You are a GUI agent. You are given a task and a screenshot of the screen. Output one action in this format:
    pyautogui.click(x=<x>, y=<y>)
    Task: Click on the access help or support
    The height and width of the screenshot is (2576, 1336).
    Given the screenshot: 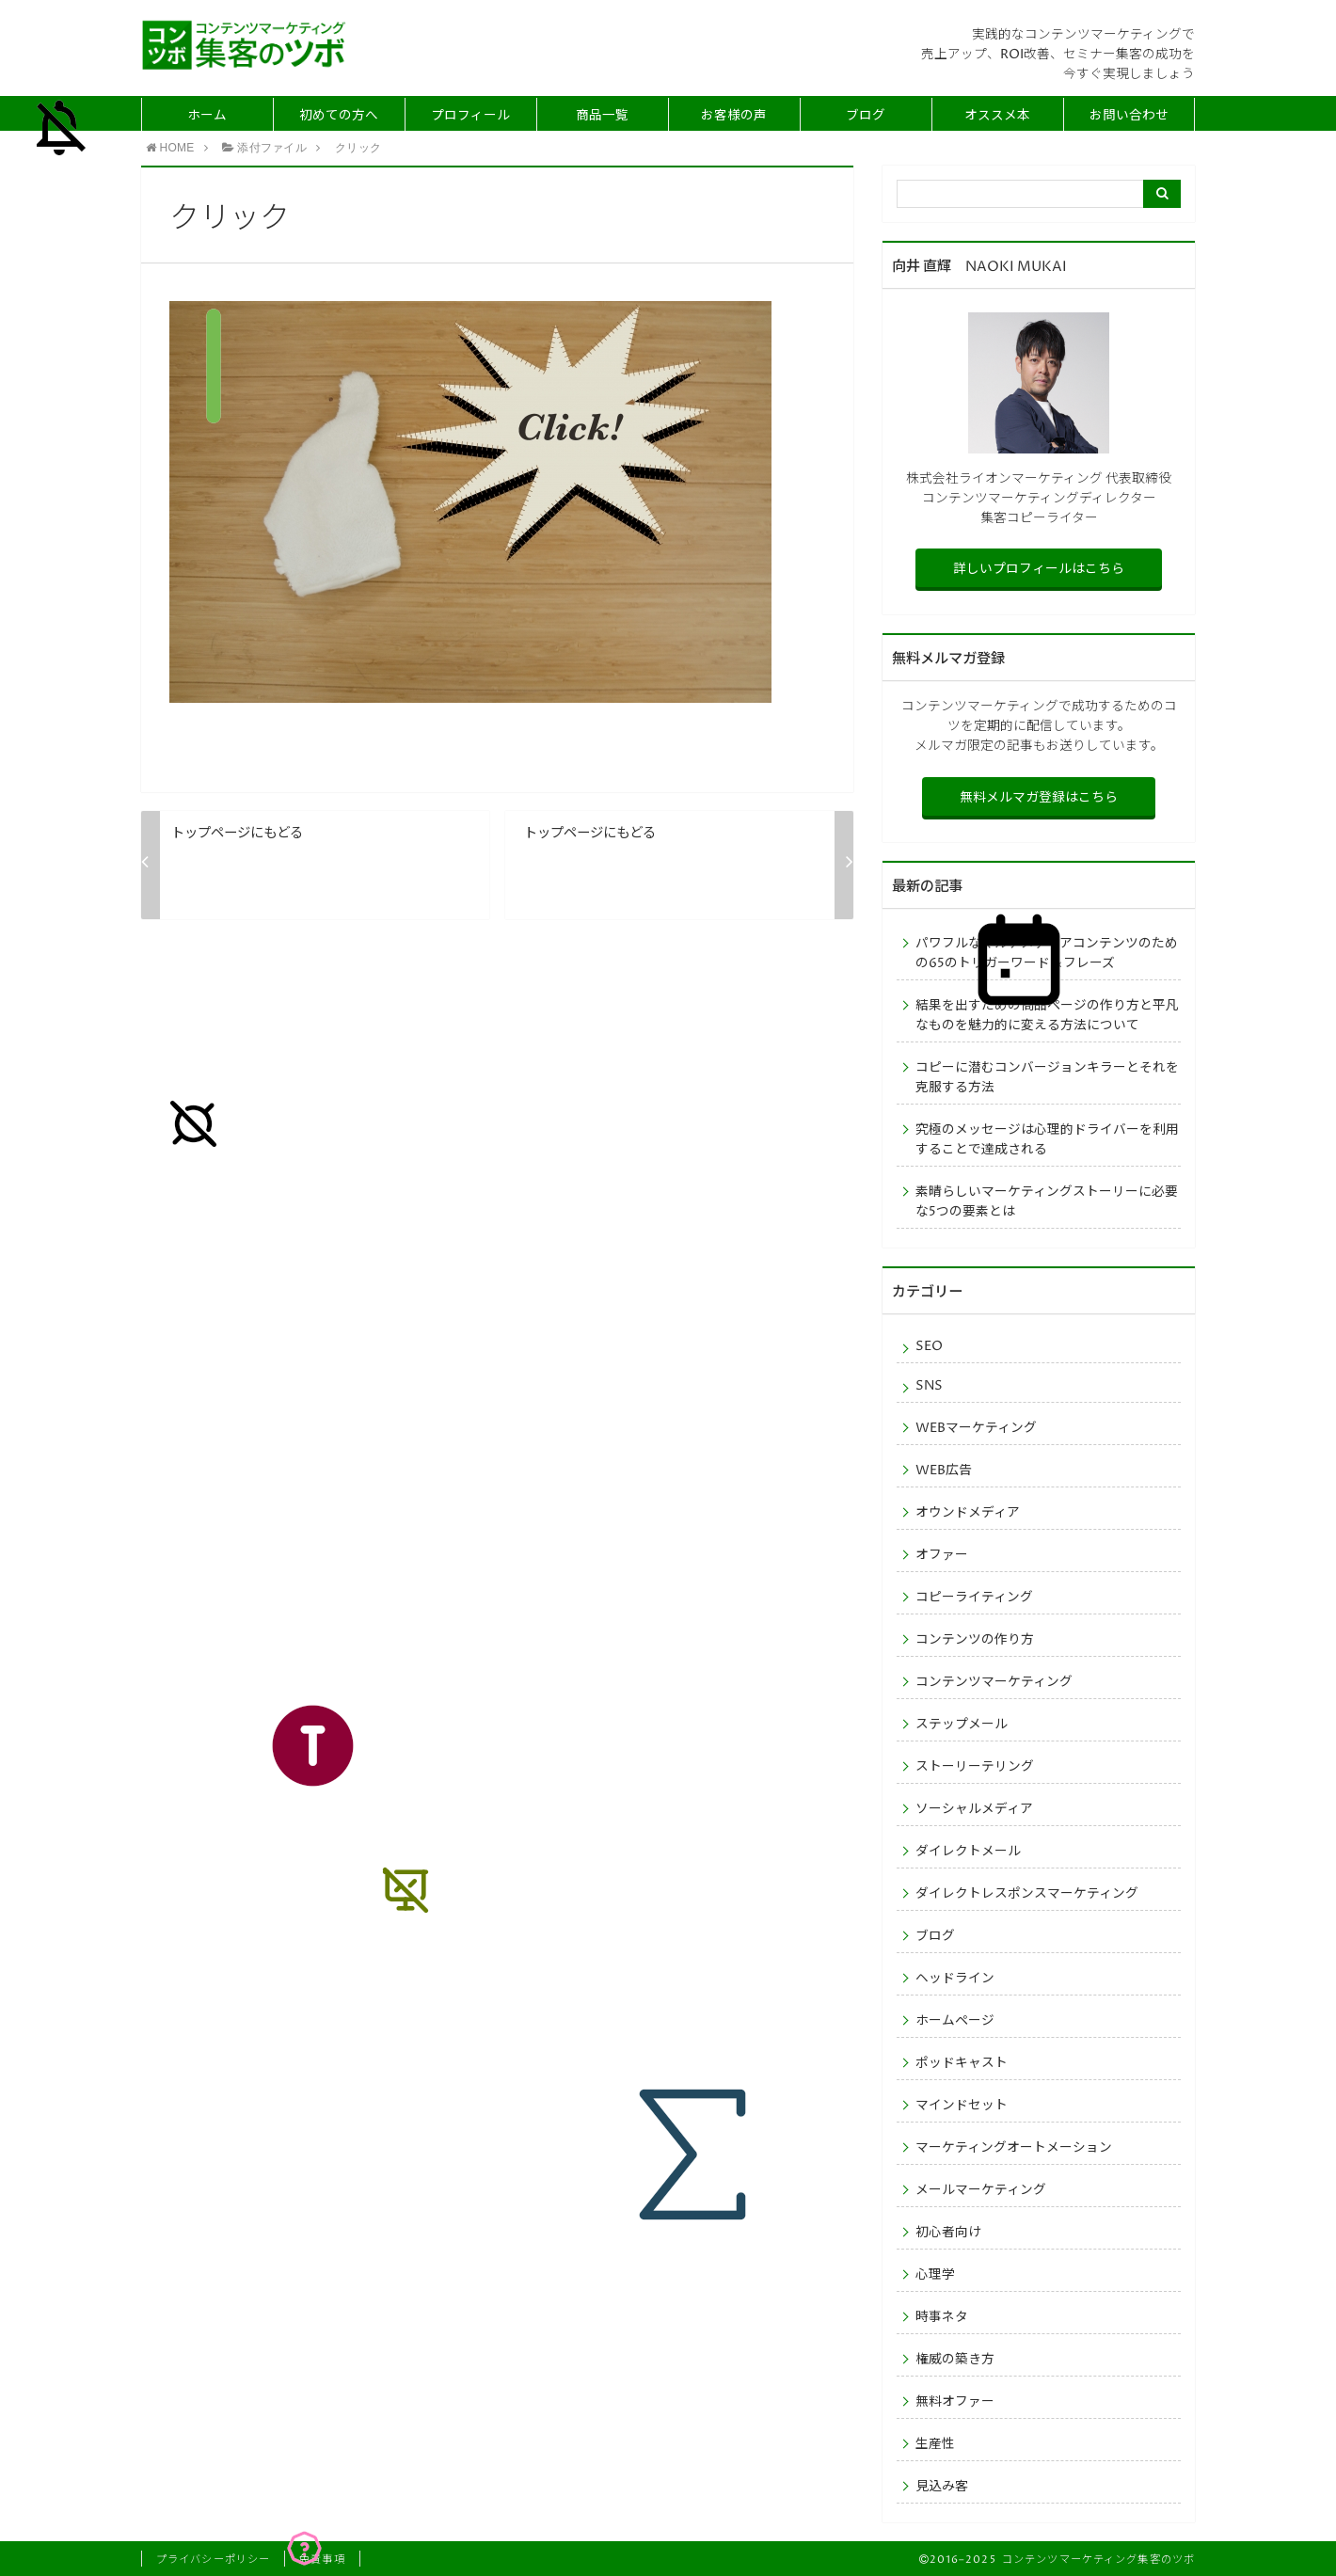 What is the action you would take?
    pyautogui.click(x=304, y=2548)
    